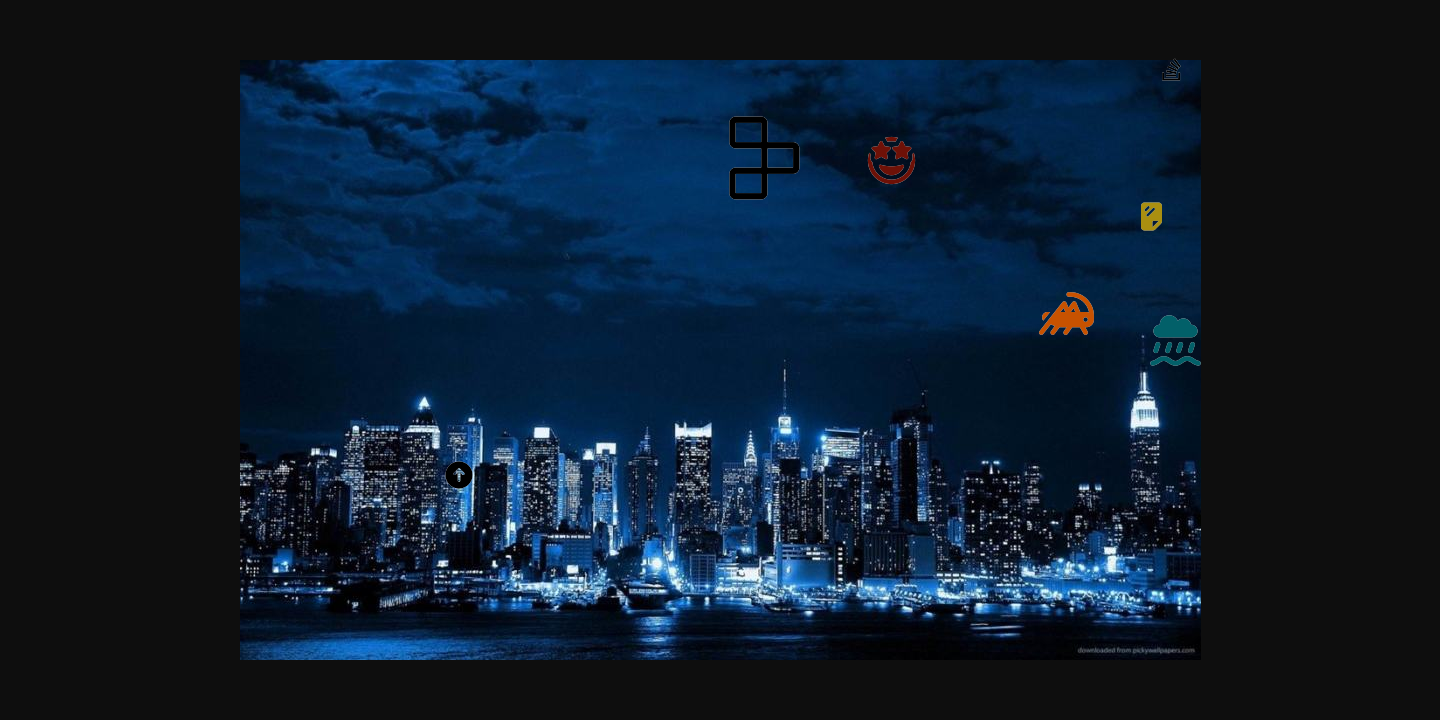 This screenshot has height=720, width=1440. I want to click on indicates rainy weather with flooding conditions, so click(1175, 340).